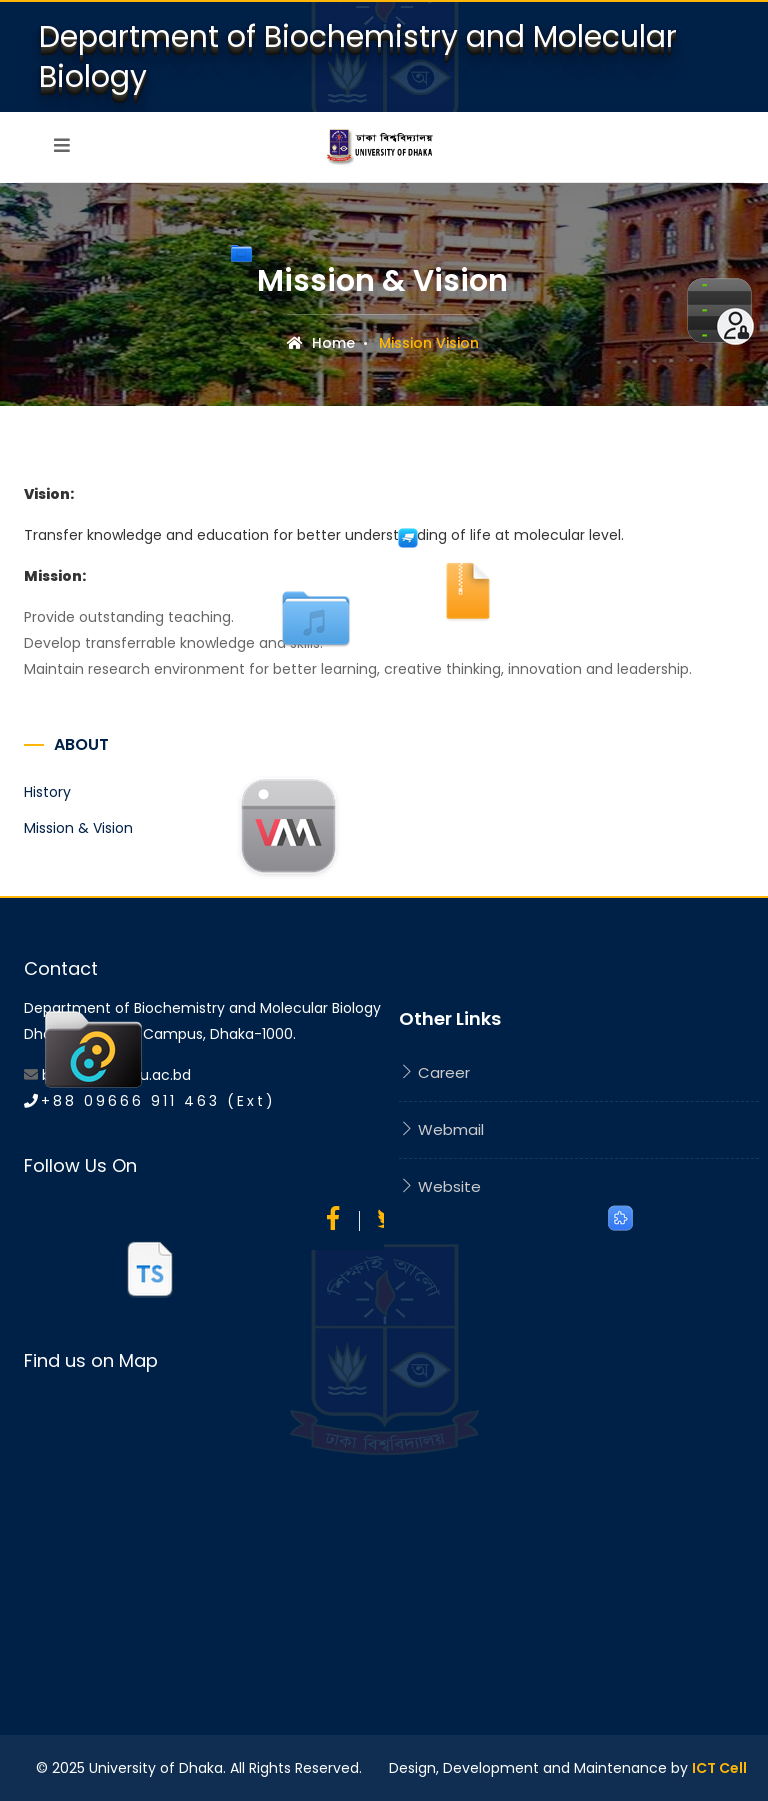 Image resolution: width=768 pixels, height=1801 pixels. Describe the element at coordinates (150, 1269) in the screenshot. I see `indicates a typescript source file` at that location.